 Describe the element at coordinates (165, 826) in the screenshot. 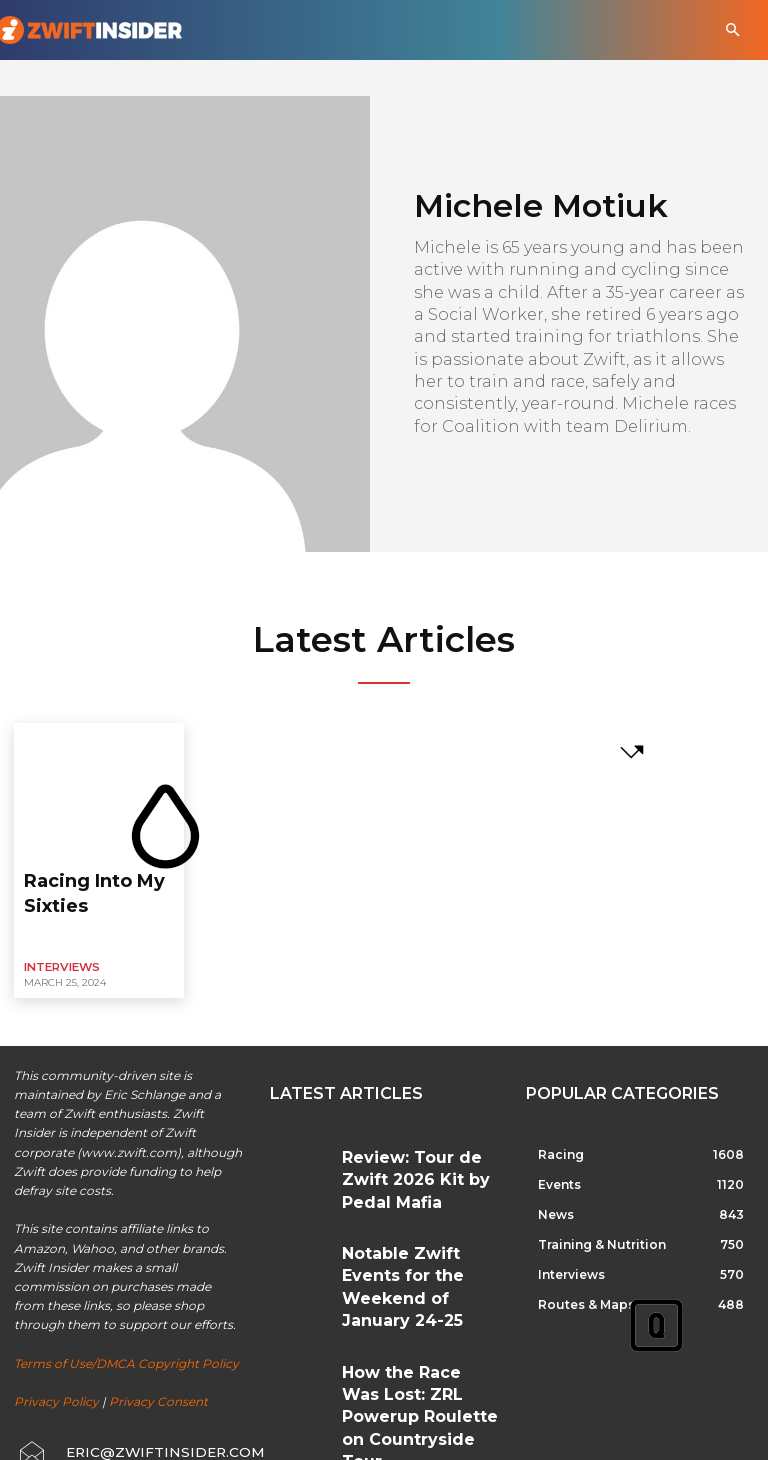

I see `adjust water or hydration settings` at that location.